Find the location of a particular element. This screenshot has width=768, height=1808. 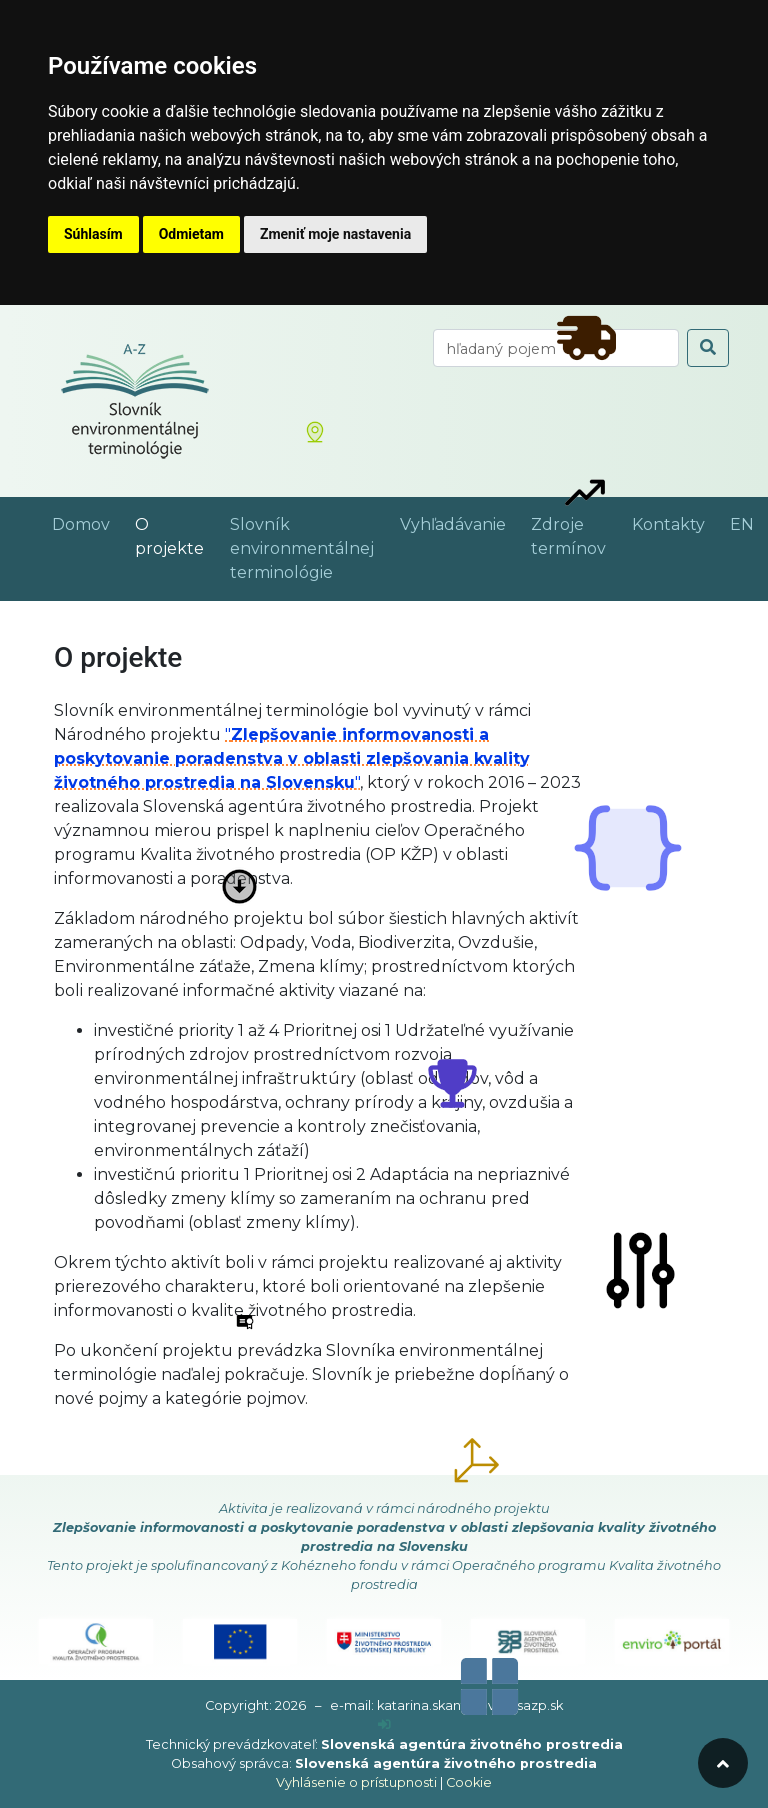

view achievements or awards is located at coordinates (452, 1083).